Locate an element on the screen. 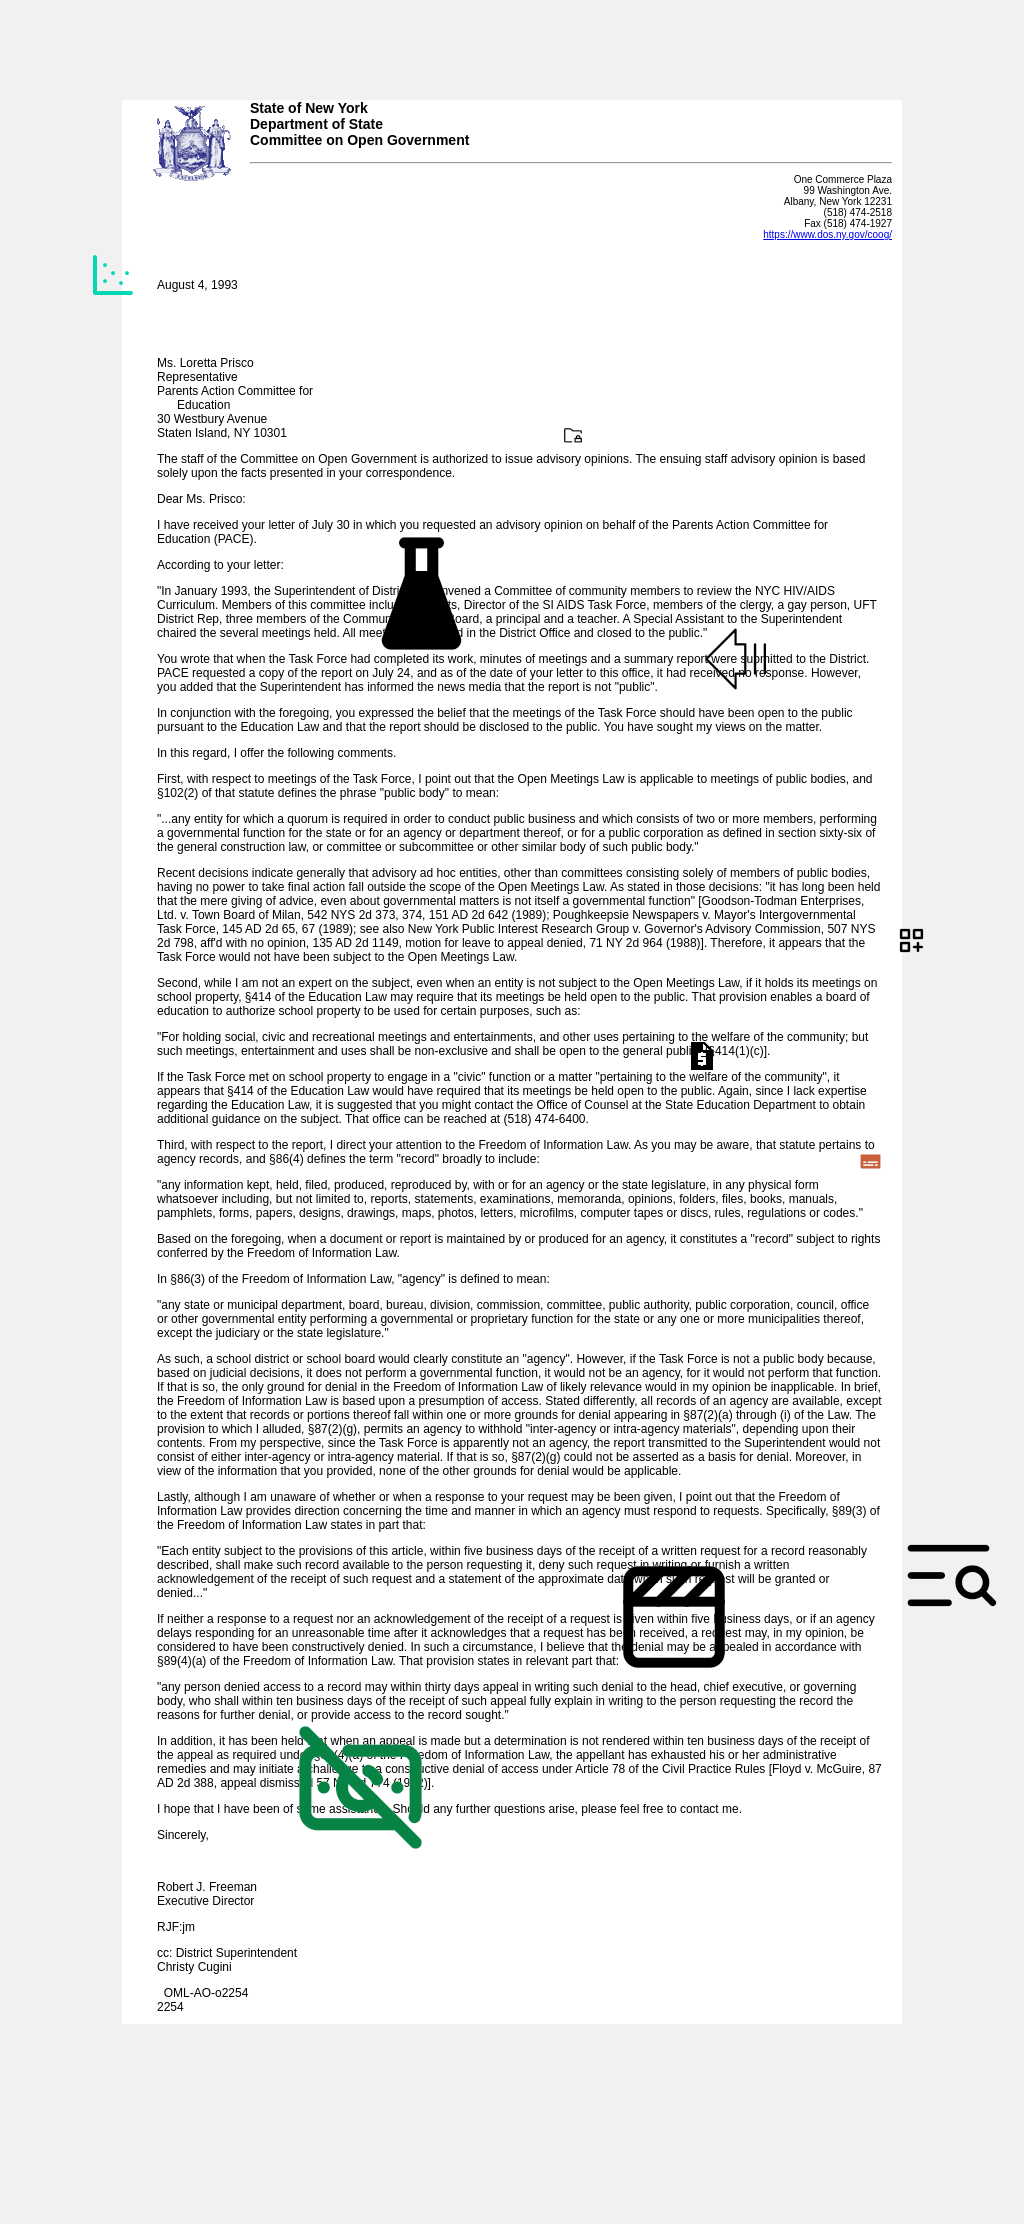 Image resolution: width=1024 pixels, height=2224 pixels. skip to previous track or beginning is located at coordinates (738, 659).